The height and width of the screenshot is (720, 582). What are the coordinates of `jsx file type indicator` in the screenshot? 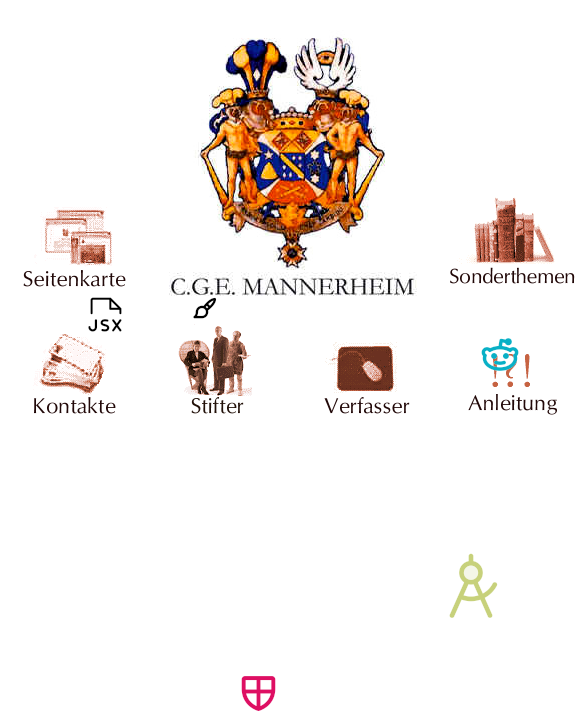 It's located at (106, 316).